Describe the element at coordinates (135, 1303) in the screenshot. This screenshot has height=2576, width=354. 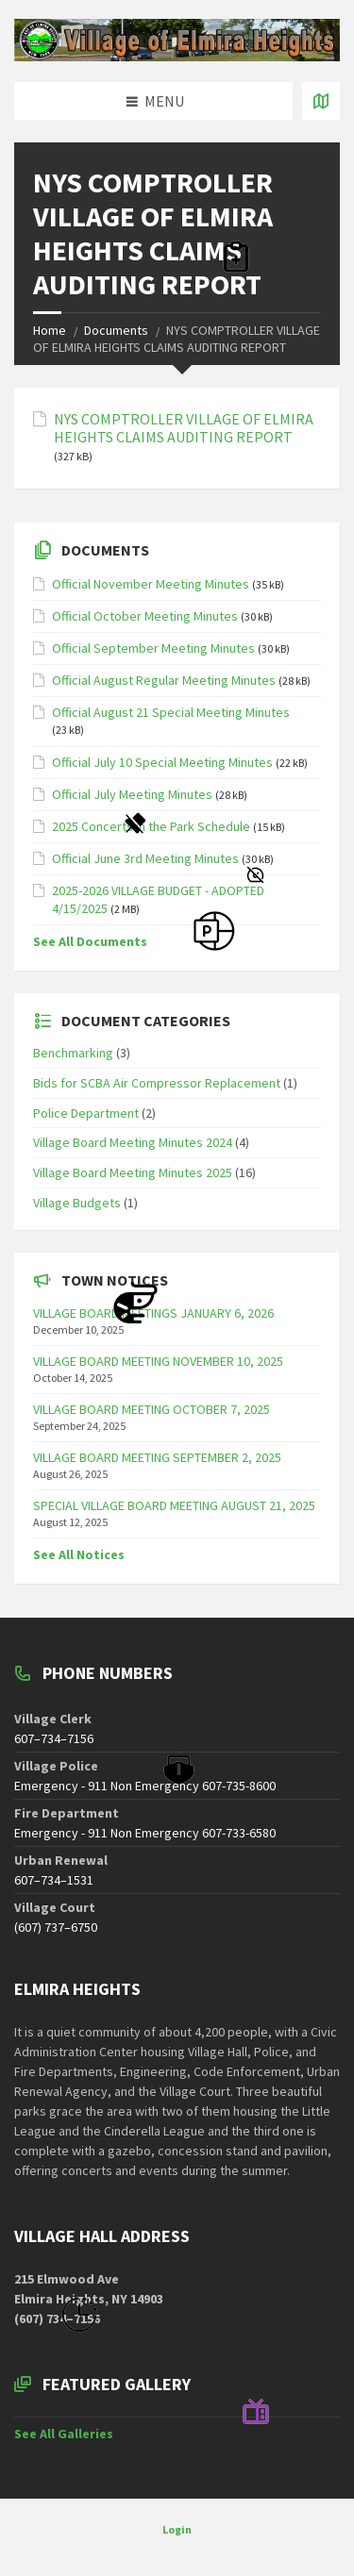
I see `filter or browse seafood menu items` at that location.